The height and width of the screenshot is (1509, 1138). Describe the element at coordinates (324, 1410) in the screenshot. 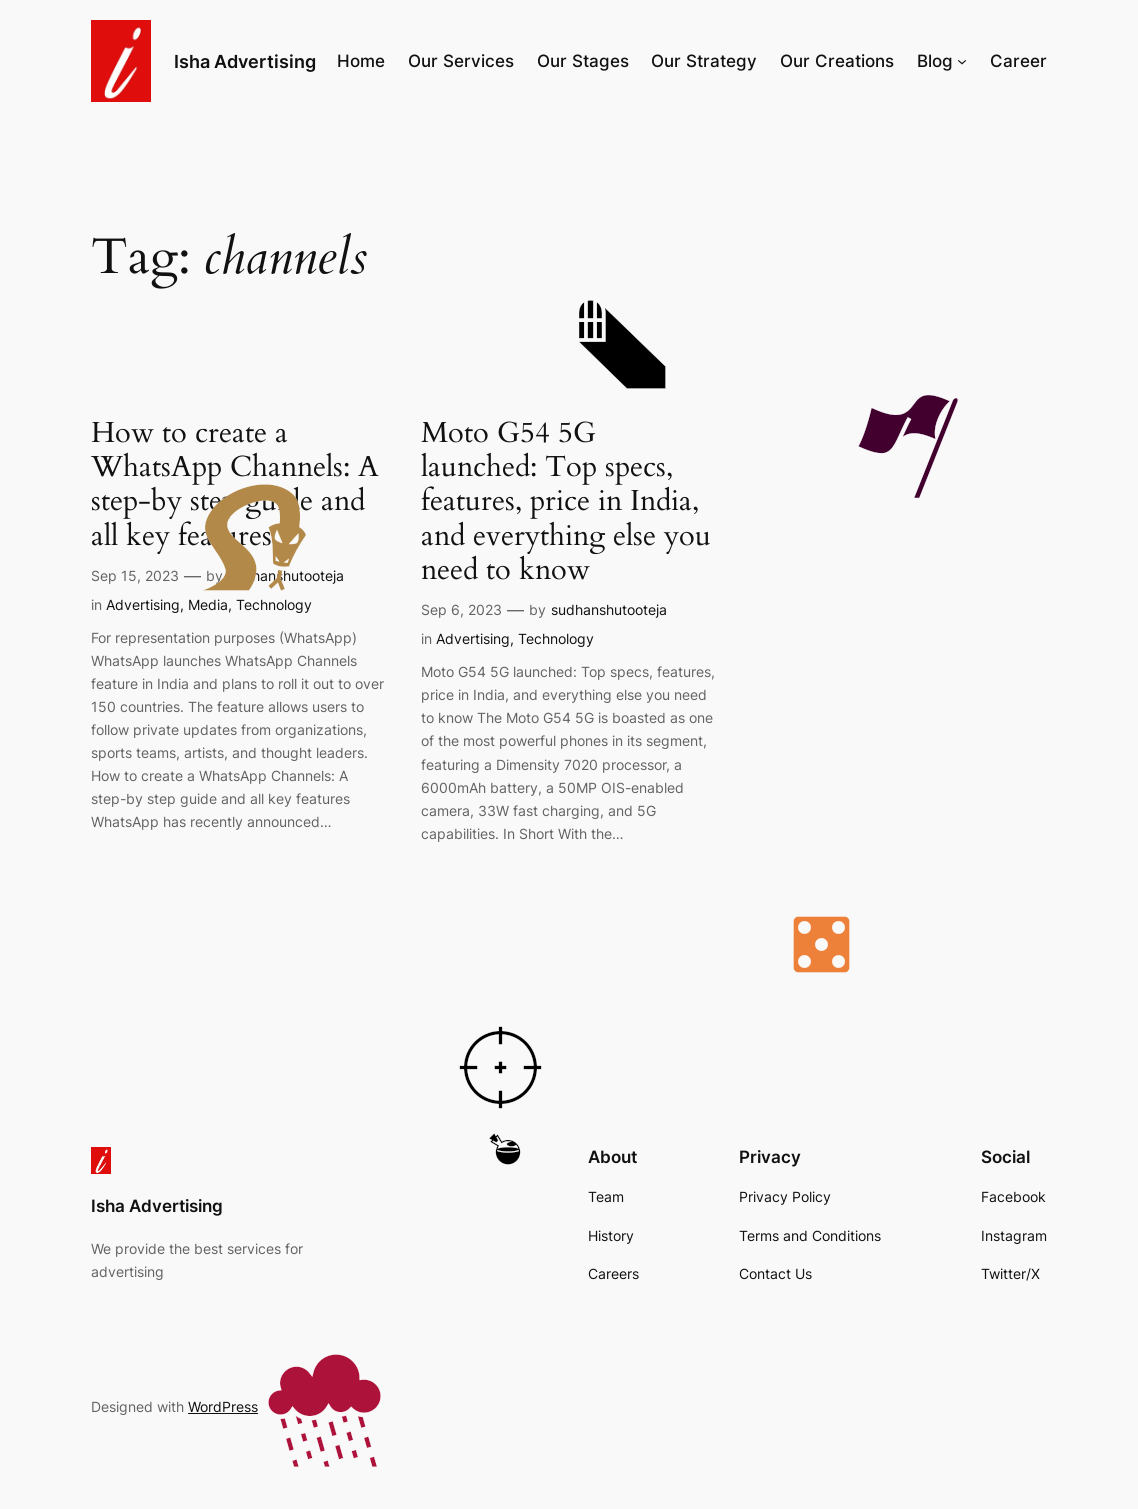

I see `indicates rainy weather conditions` at that location.